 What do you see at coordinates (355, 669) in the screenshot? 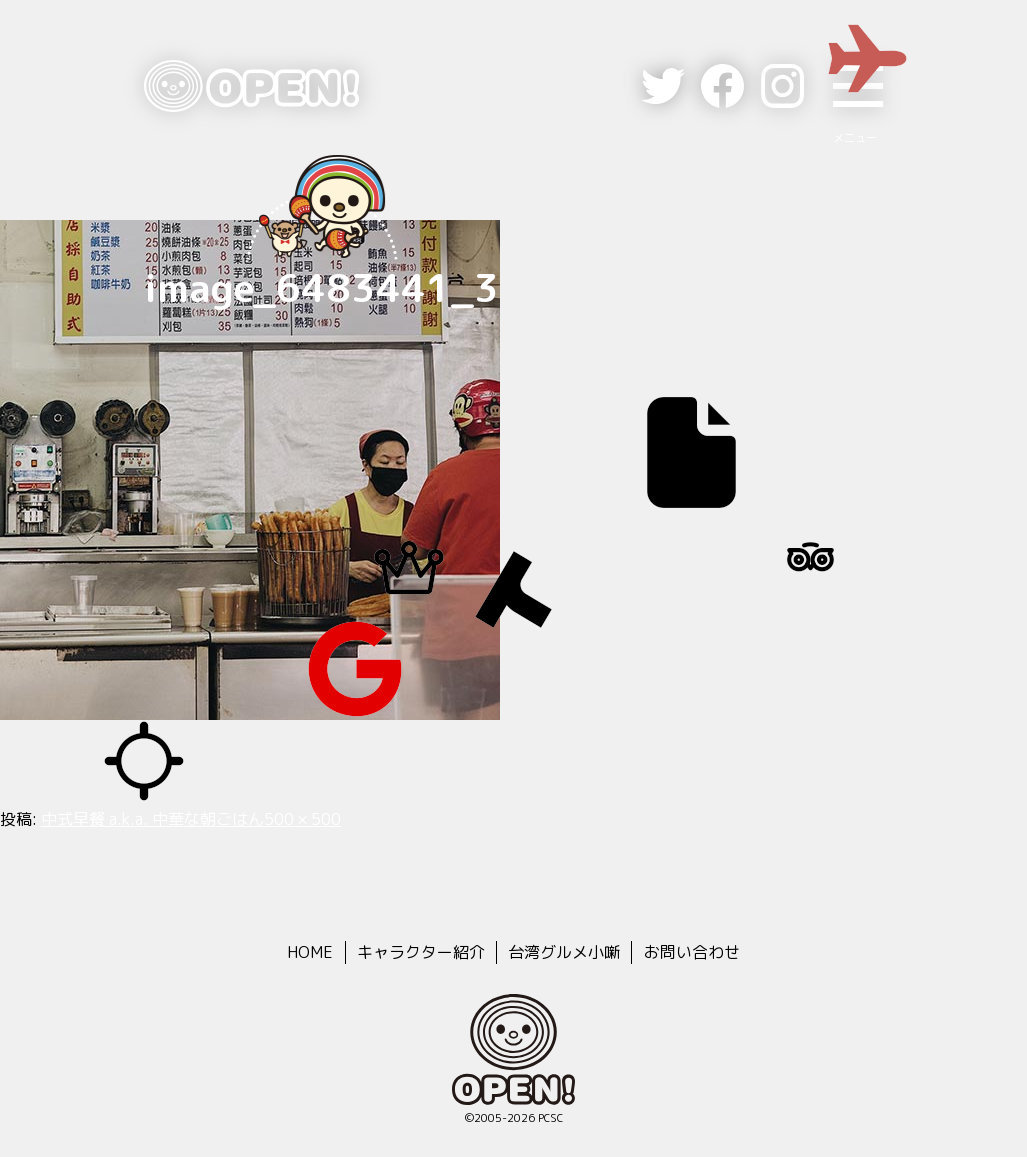
I see `sign in with Google` at bounding box center [355, 669].